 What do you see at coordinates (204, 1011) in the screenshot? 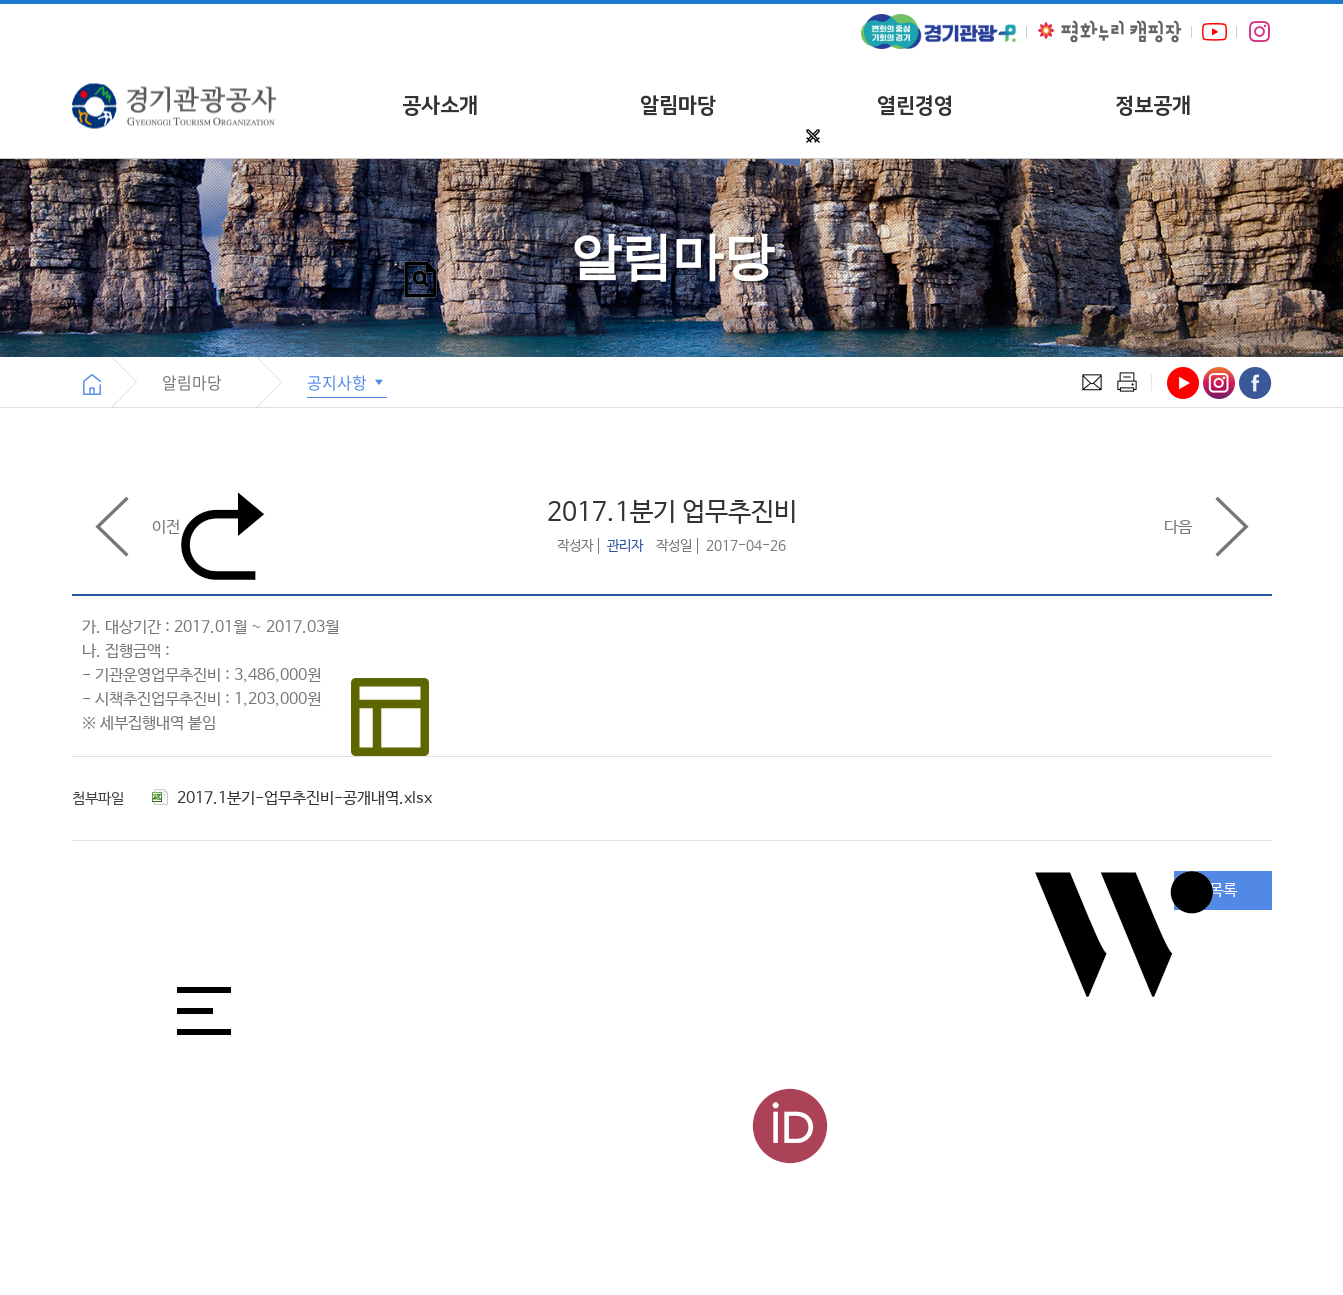
I see `open navigation menu` at bounding box center [204, 1011].